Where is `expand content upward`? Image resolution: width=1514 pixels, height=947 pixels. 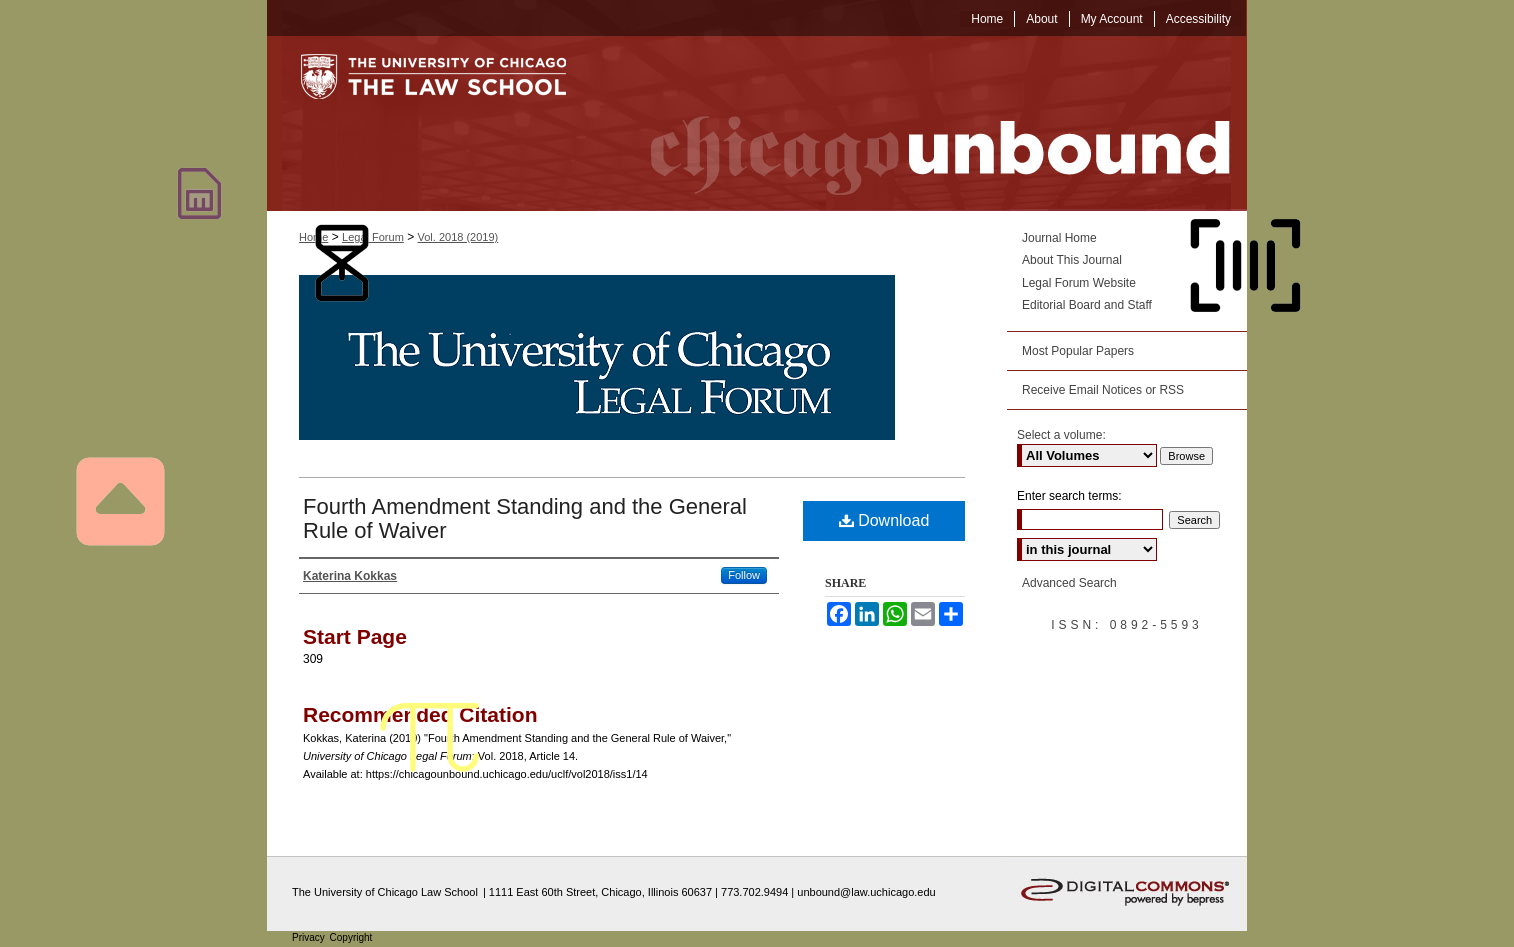 expand content upward is located at coordinates (120, 501).